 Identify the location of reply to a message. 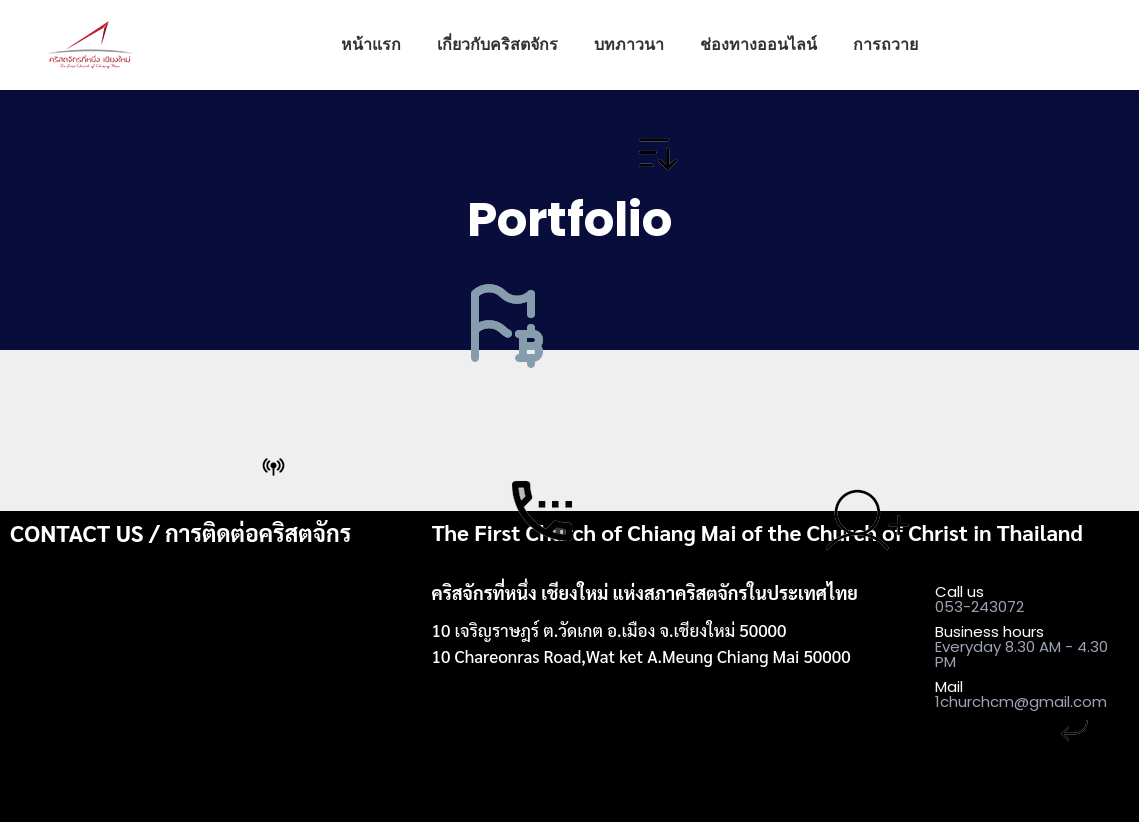
(1074, 730).